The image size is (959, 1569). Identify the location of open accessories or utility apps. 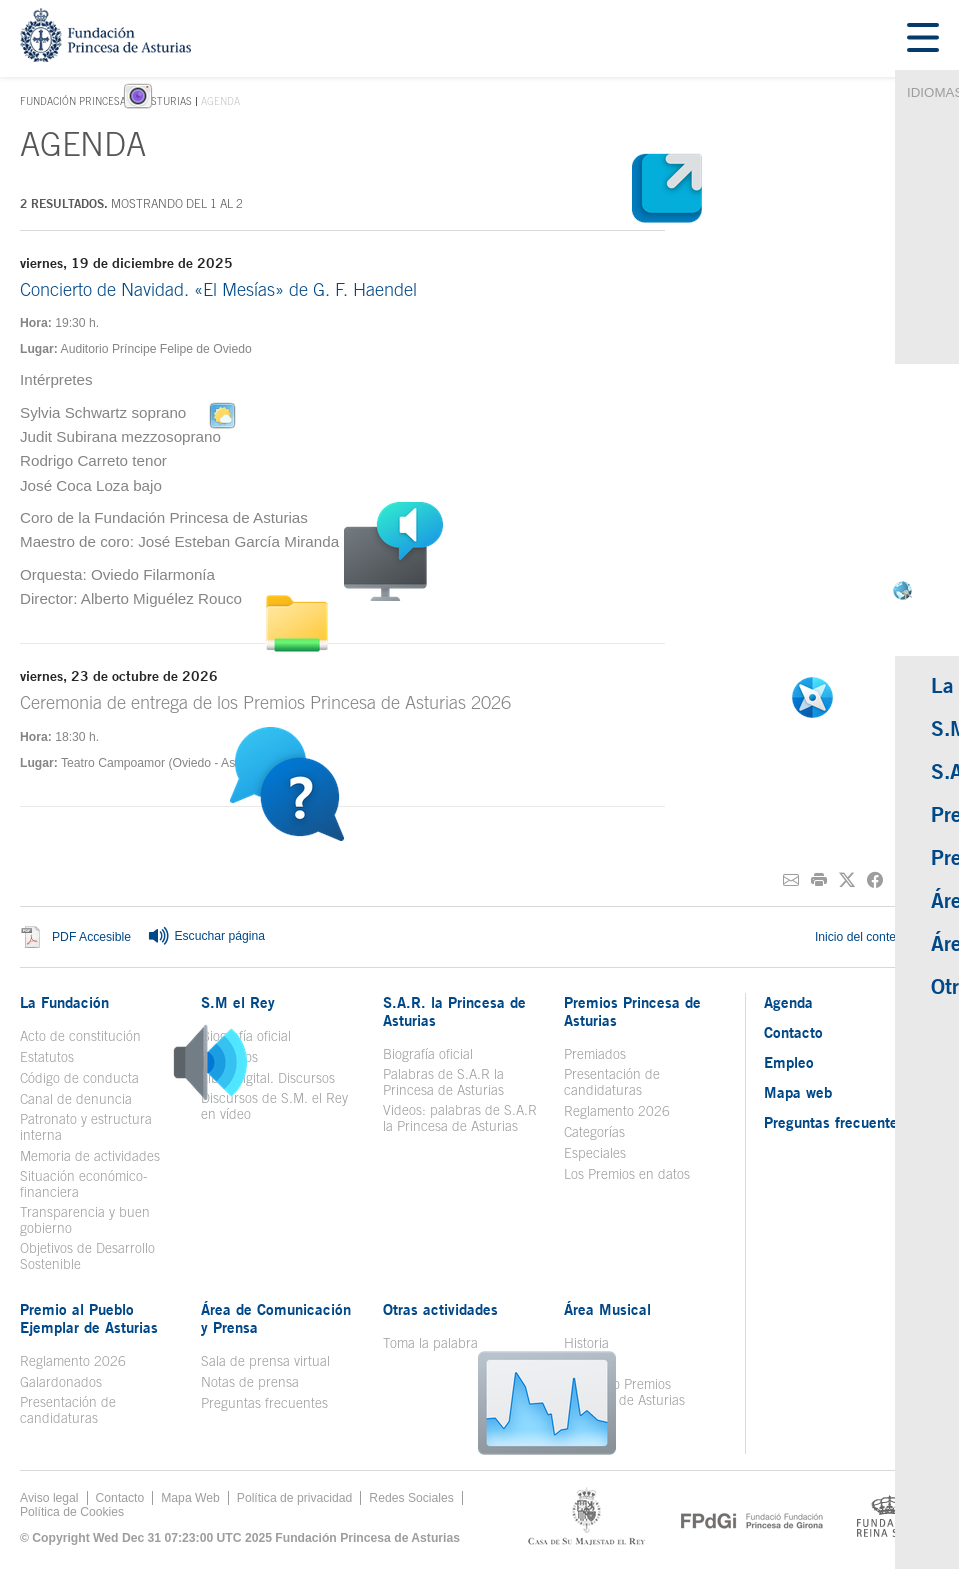
(667, 188).